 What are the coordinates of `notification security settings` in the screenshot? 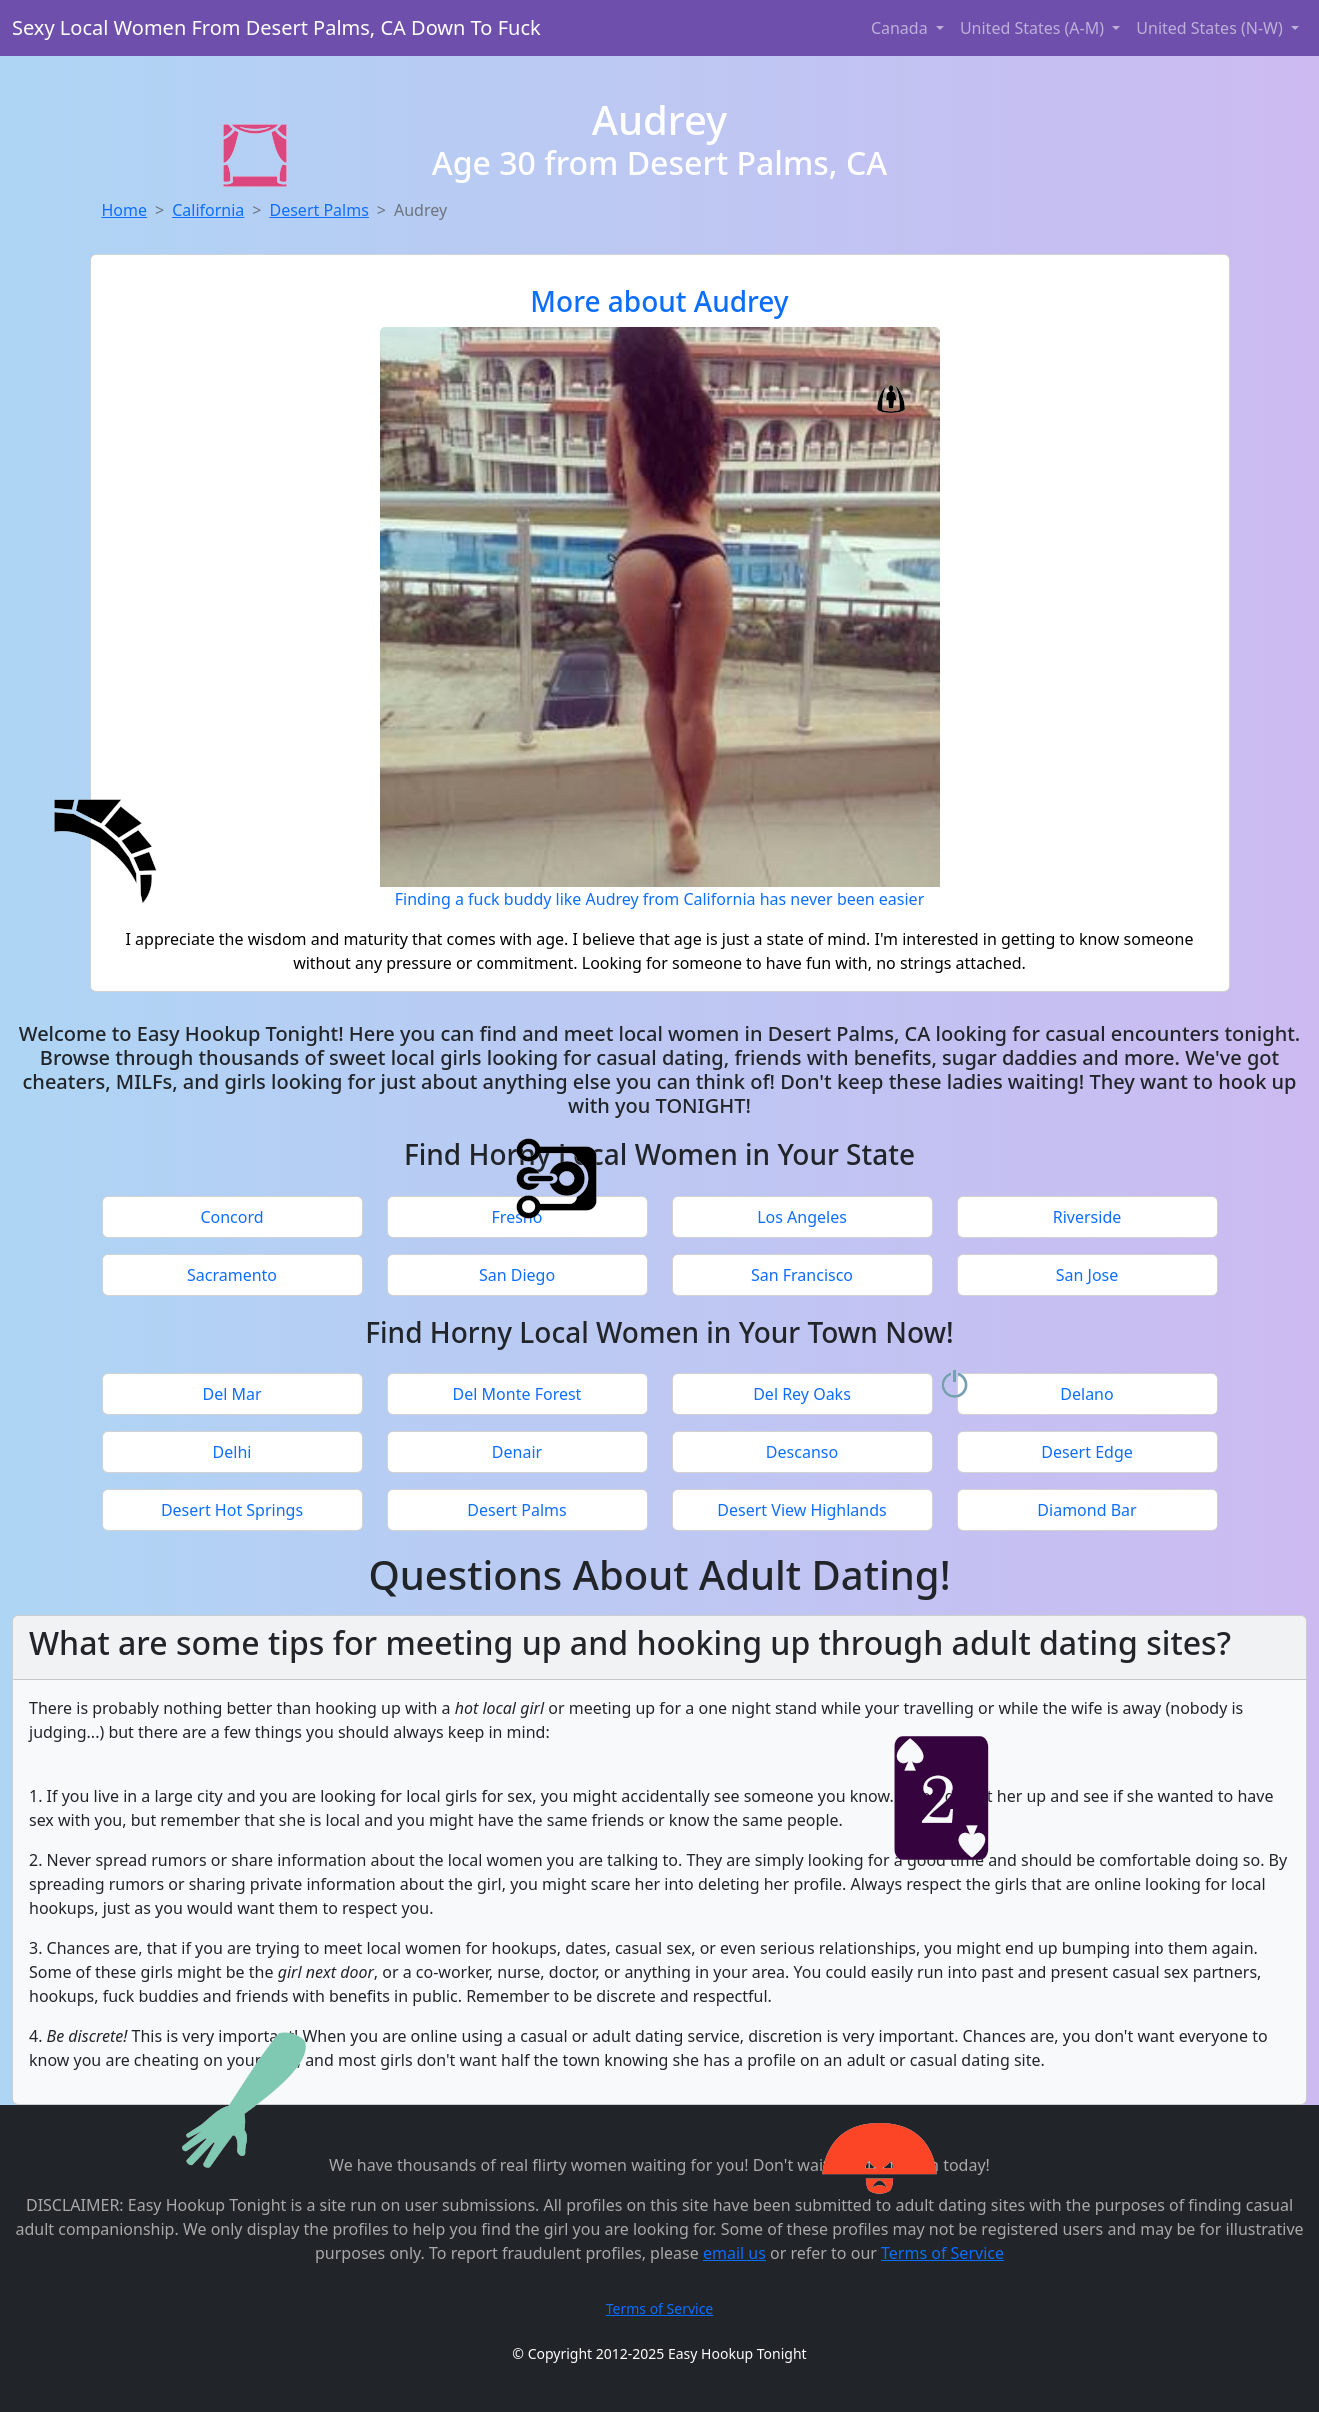 It's located at (891, 399).